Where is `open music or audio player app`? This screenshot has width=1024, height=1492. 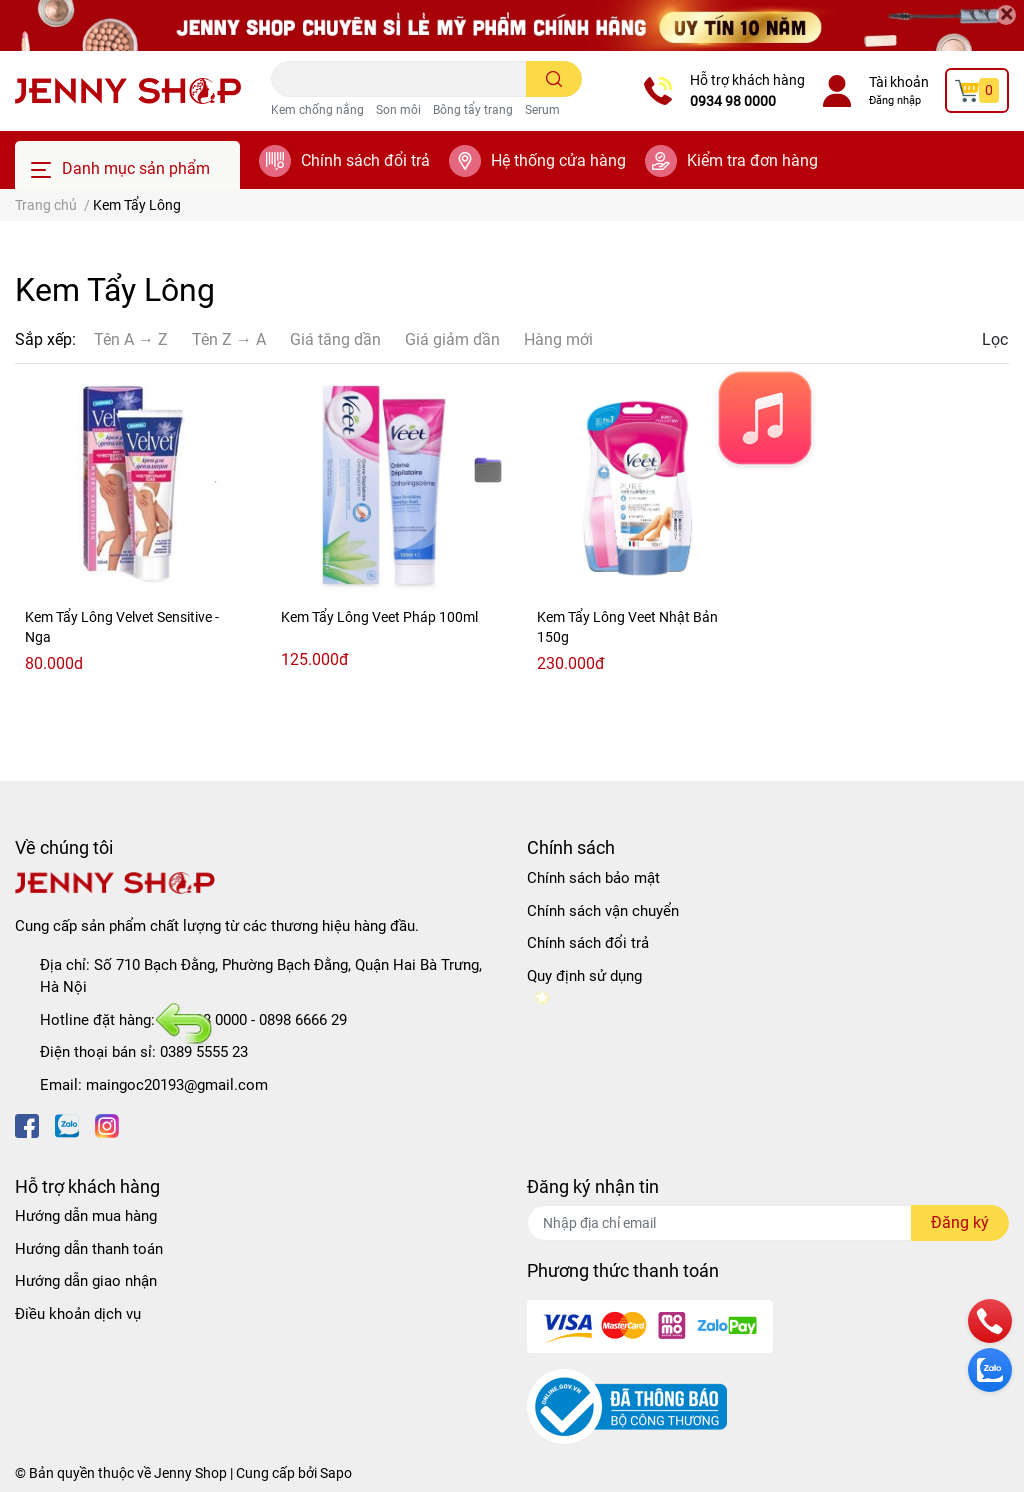 open music or audio player app is located at coordinates (765, 418).